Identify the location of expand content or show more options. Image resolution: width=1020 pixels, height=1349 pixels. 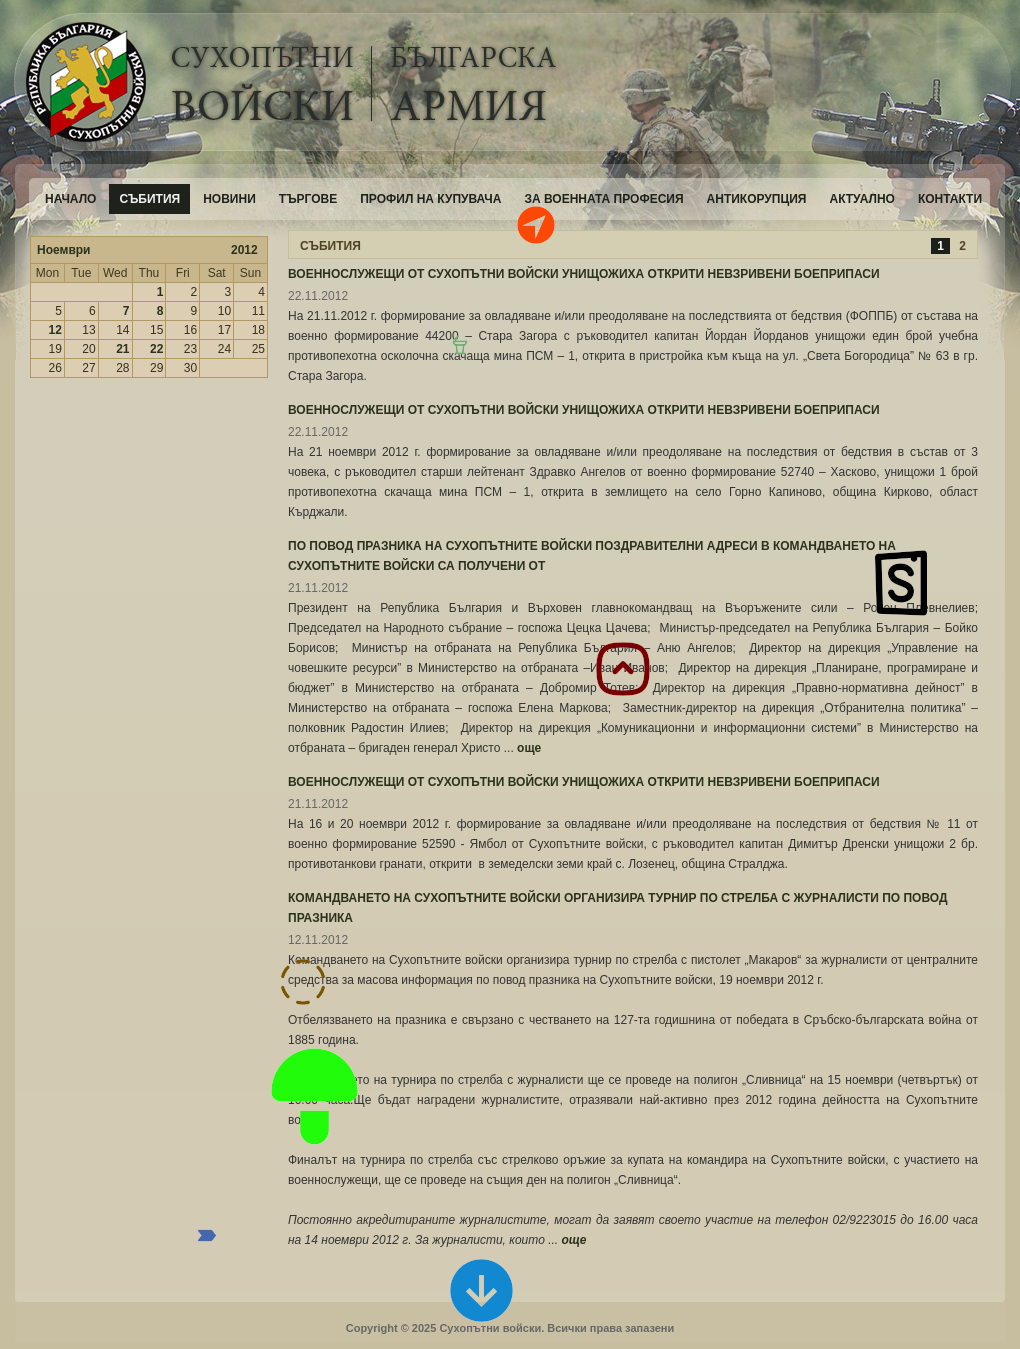
(623, 669).